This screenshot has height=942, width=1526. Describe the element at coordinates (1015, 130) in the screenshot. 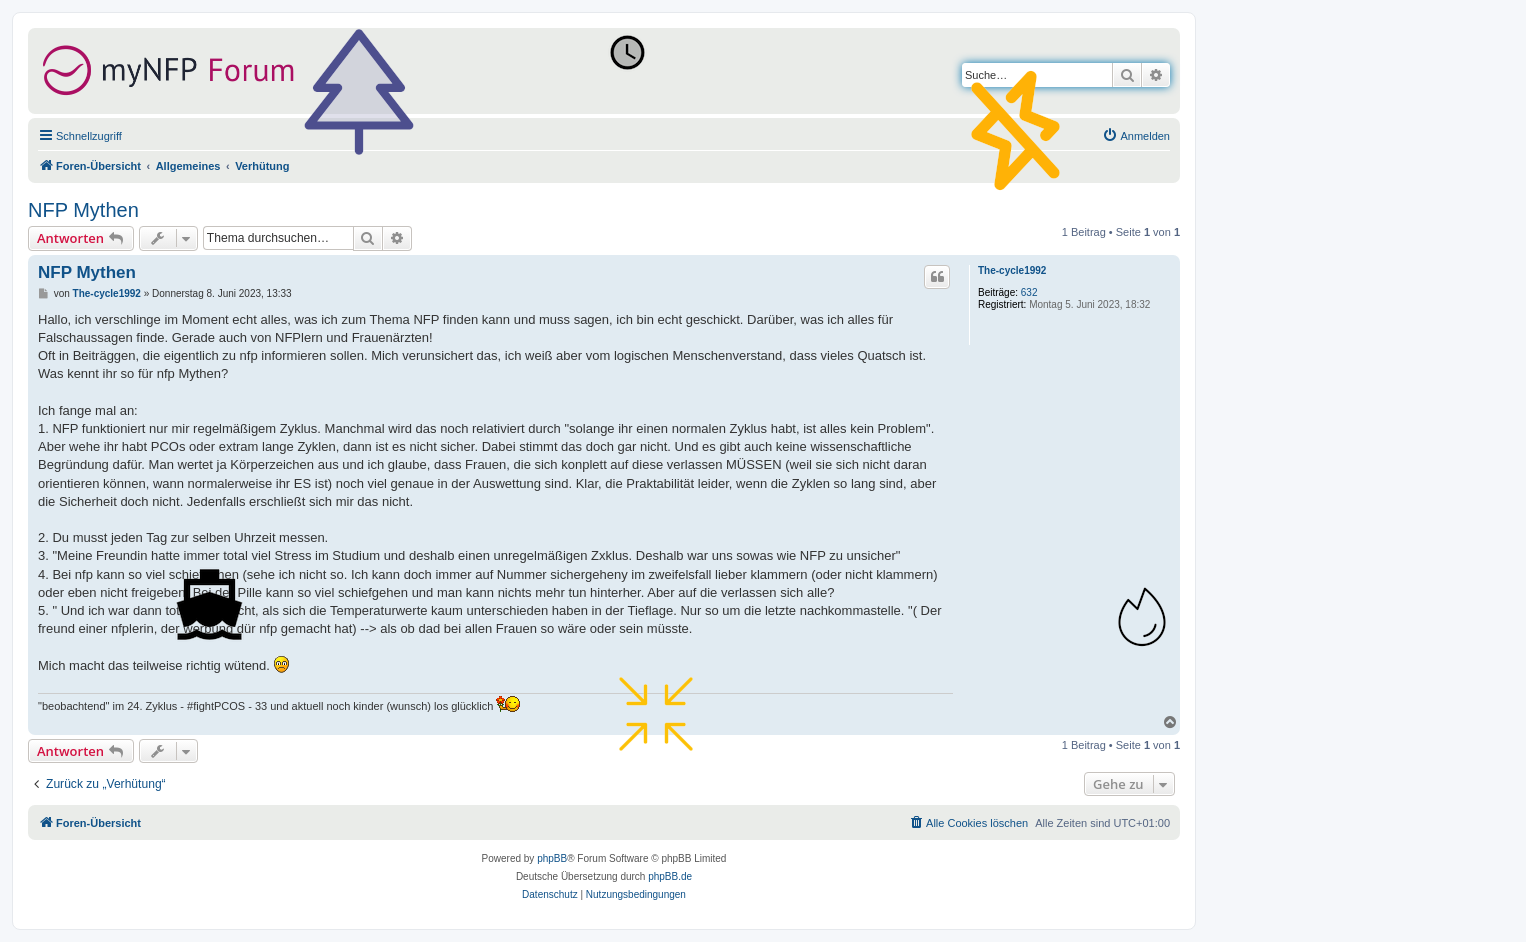

I see `disable flash or lightning mode` at that location.